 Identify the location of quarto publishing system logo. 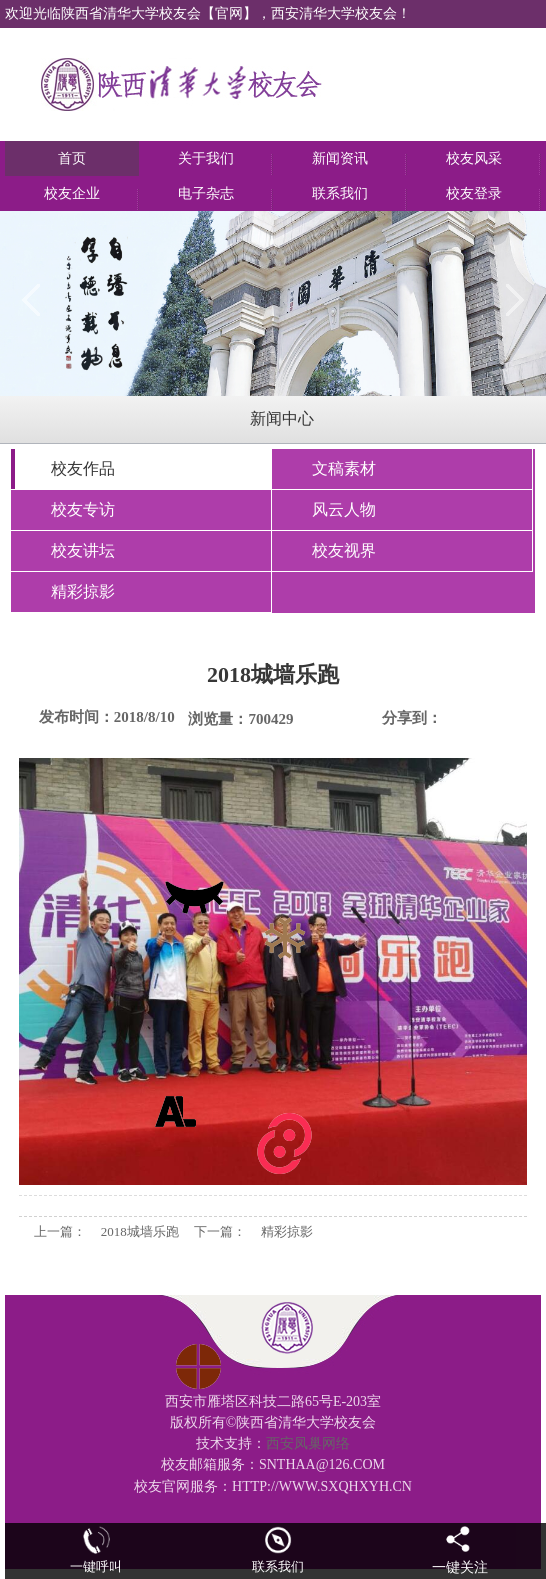
(198, 1366).